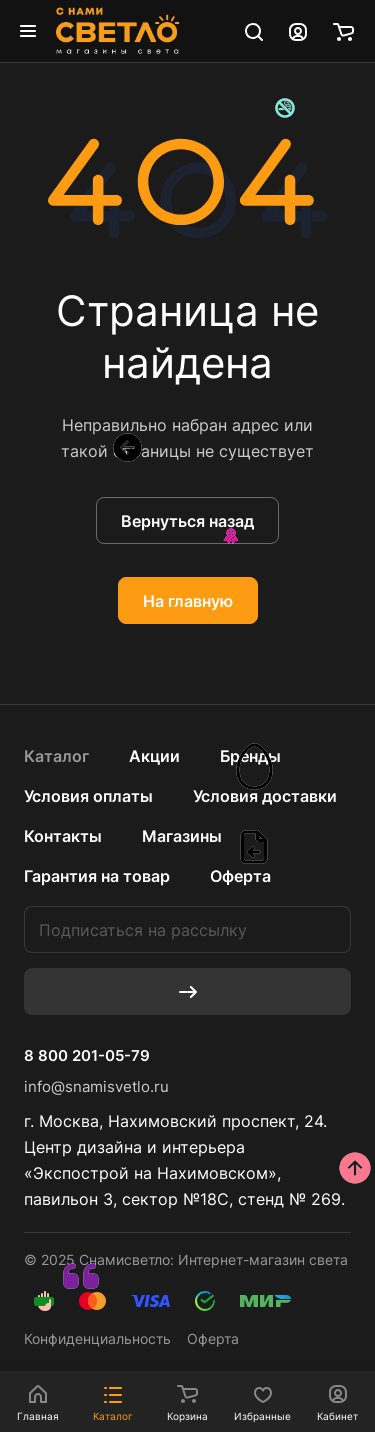 This screenshot has width=375, height=1432. Describe the element at coordinates (127, 447) in the screenshot. I see `go back to the previous screen` at that location.